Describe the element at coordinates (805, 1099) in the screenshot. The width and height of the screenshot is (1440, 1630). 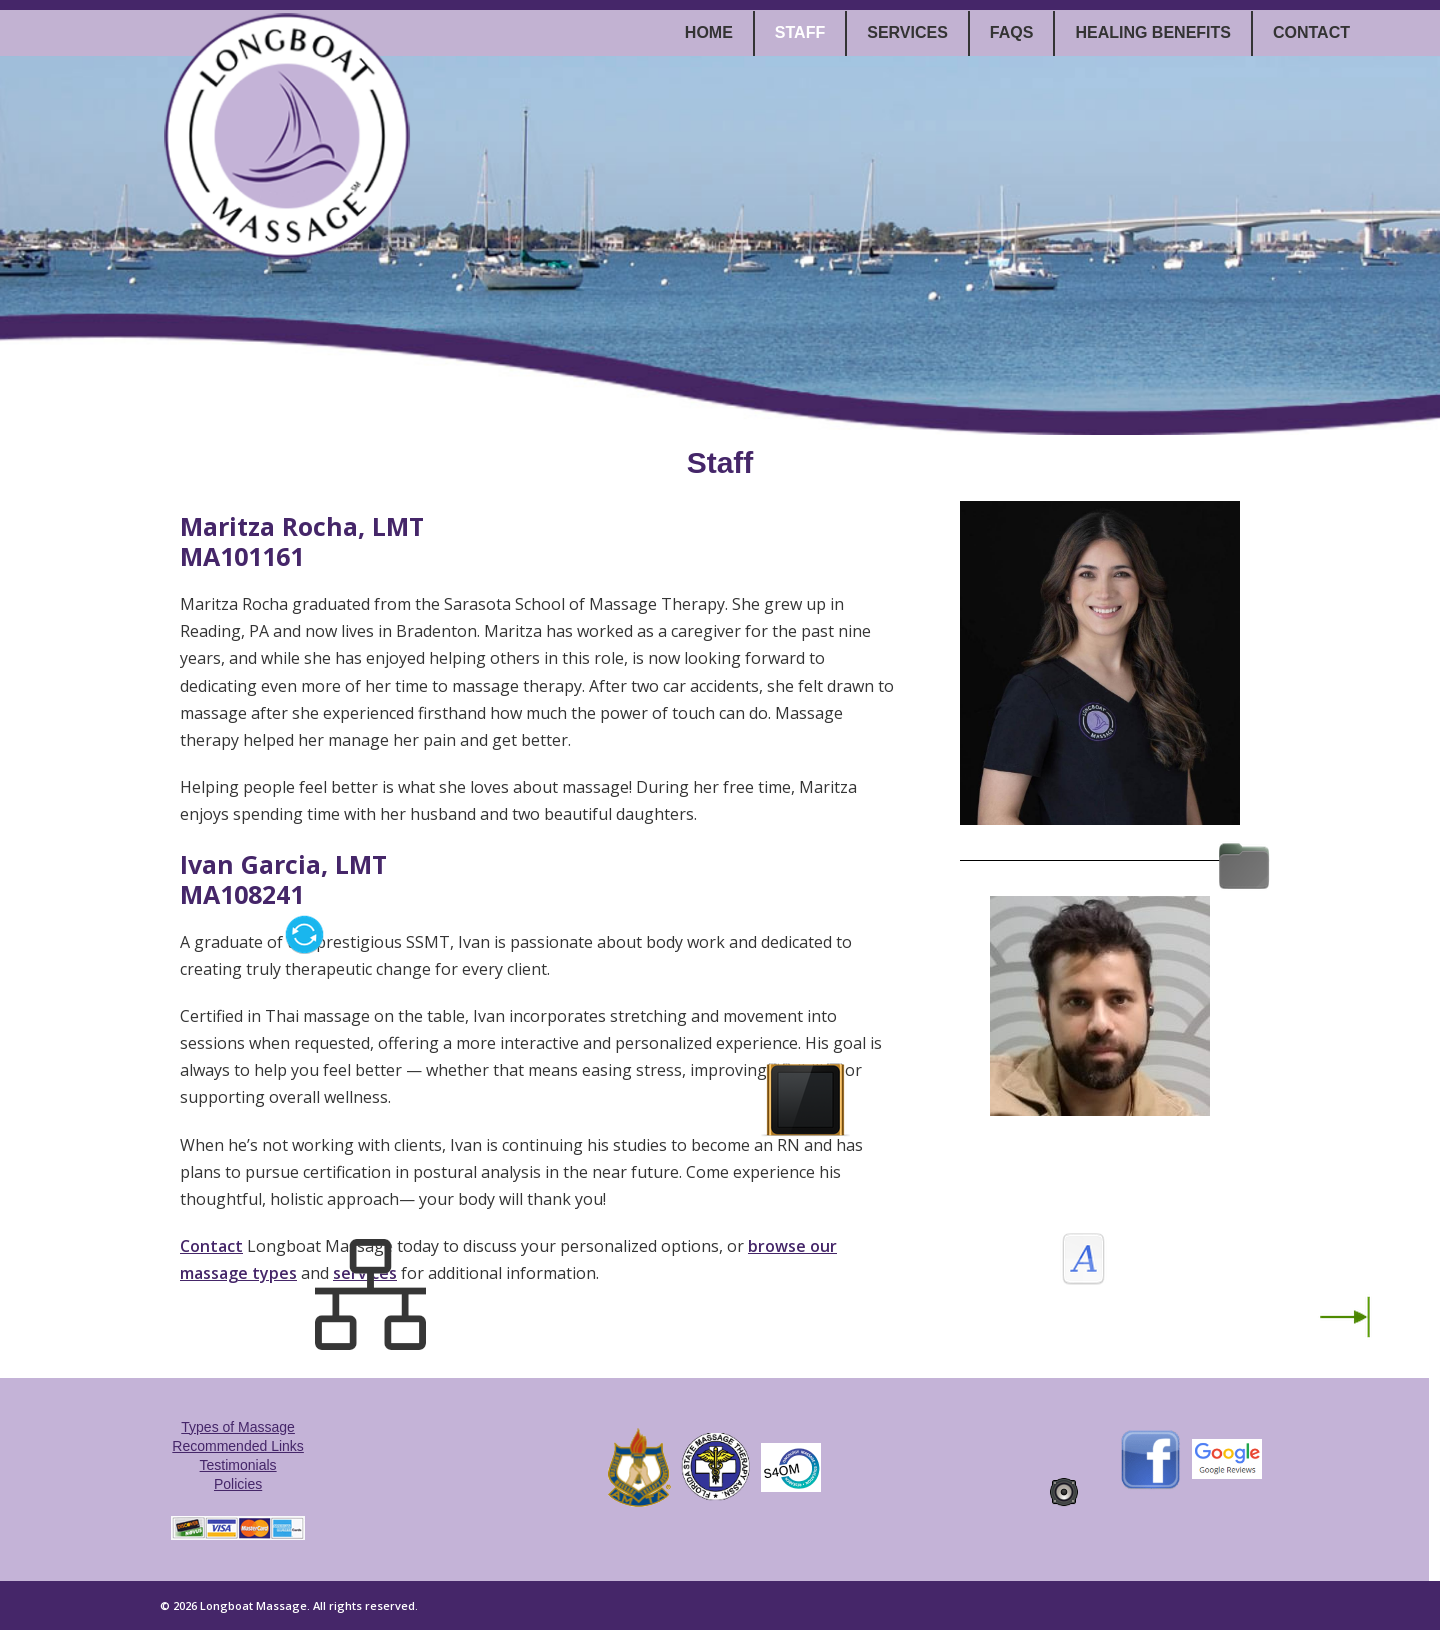
I see `iPod nano device in orange` at that location.